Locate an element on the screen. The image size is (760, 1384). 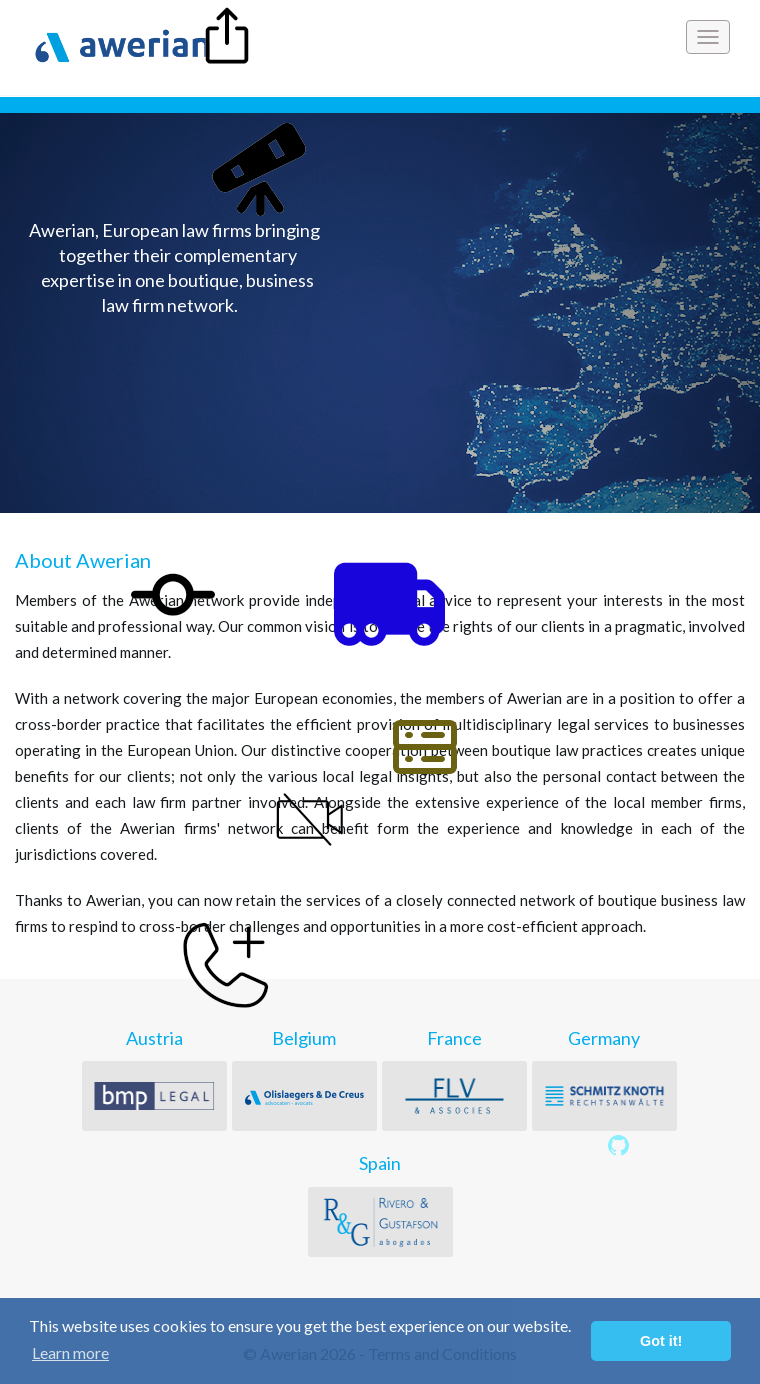
turn off camera or disable video is located at coordinates (307, 819).